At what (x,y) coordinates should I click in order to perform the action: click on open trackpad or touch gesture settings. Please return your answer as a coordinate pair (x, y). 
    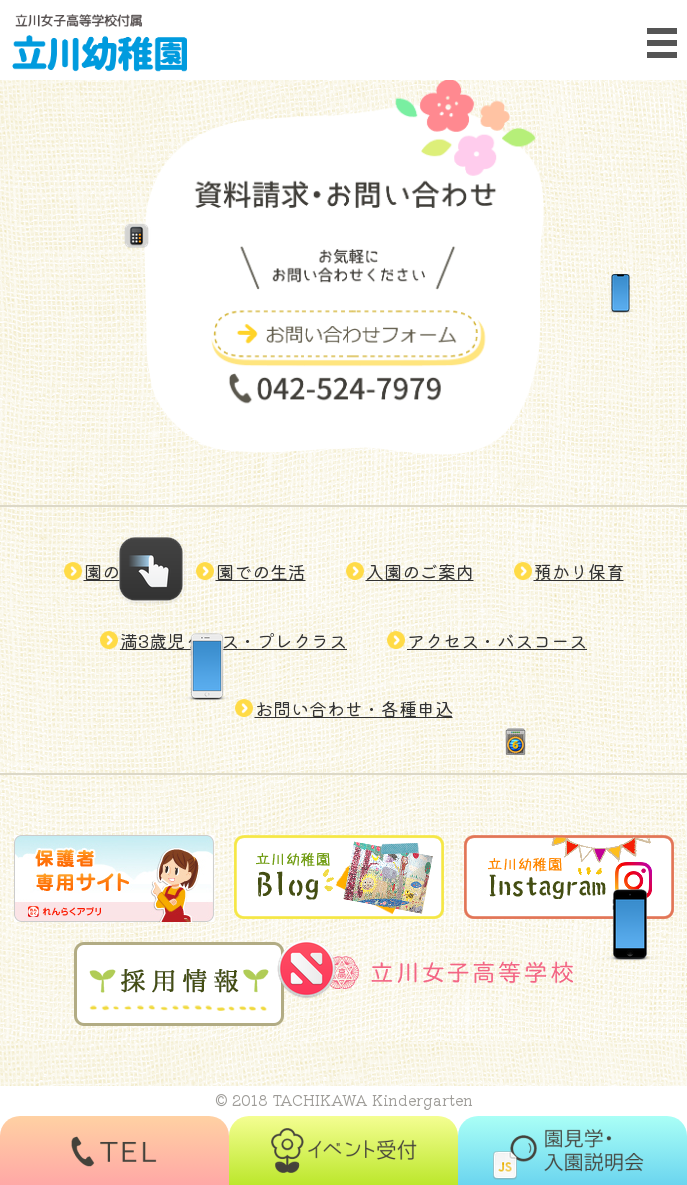
    Looking at the image, I should click on (151, 570).